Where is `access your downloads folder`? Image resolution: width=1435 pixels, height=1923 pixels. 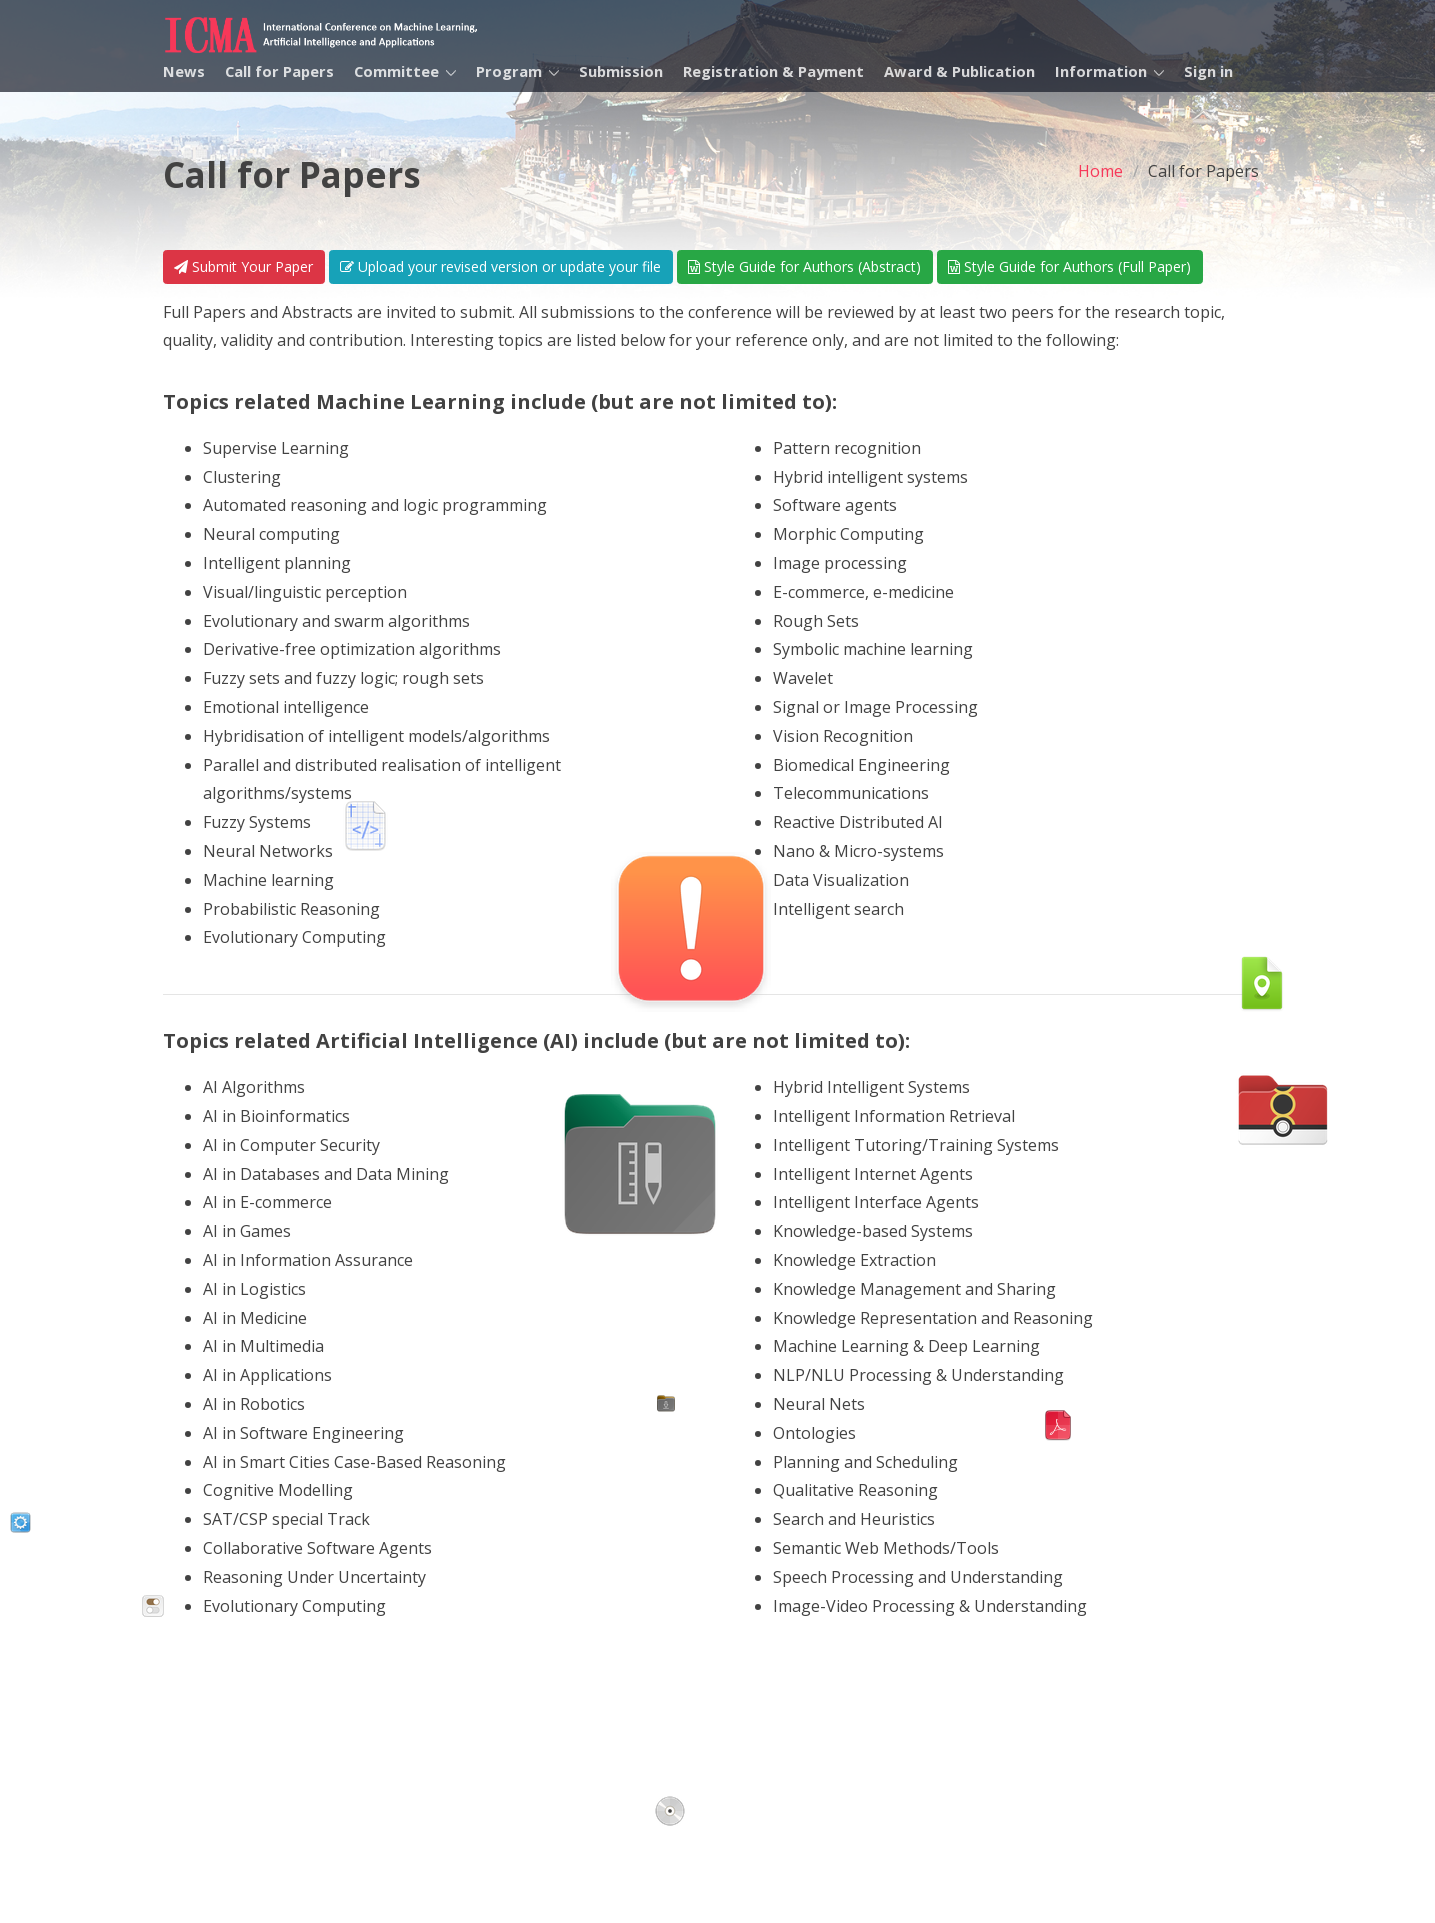
access your downloads folder is located at coordinates (666, 1403).